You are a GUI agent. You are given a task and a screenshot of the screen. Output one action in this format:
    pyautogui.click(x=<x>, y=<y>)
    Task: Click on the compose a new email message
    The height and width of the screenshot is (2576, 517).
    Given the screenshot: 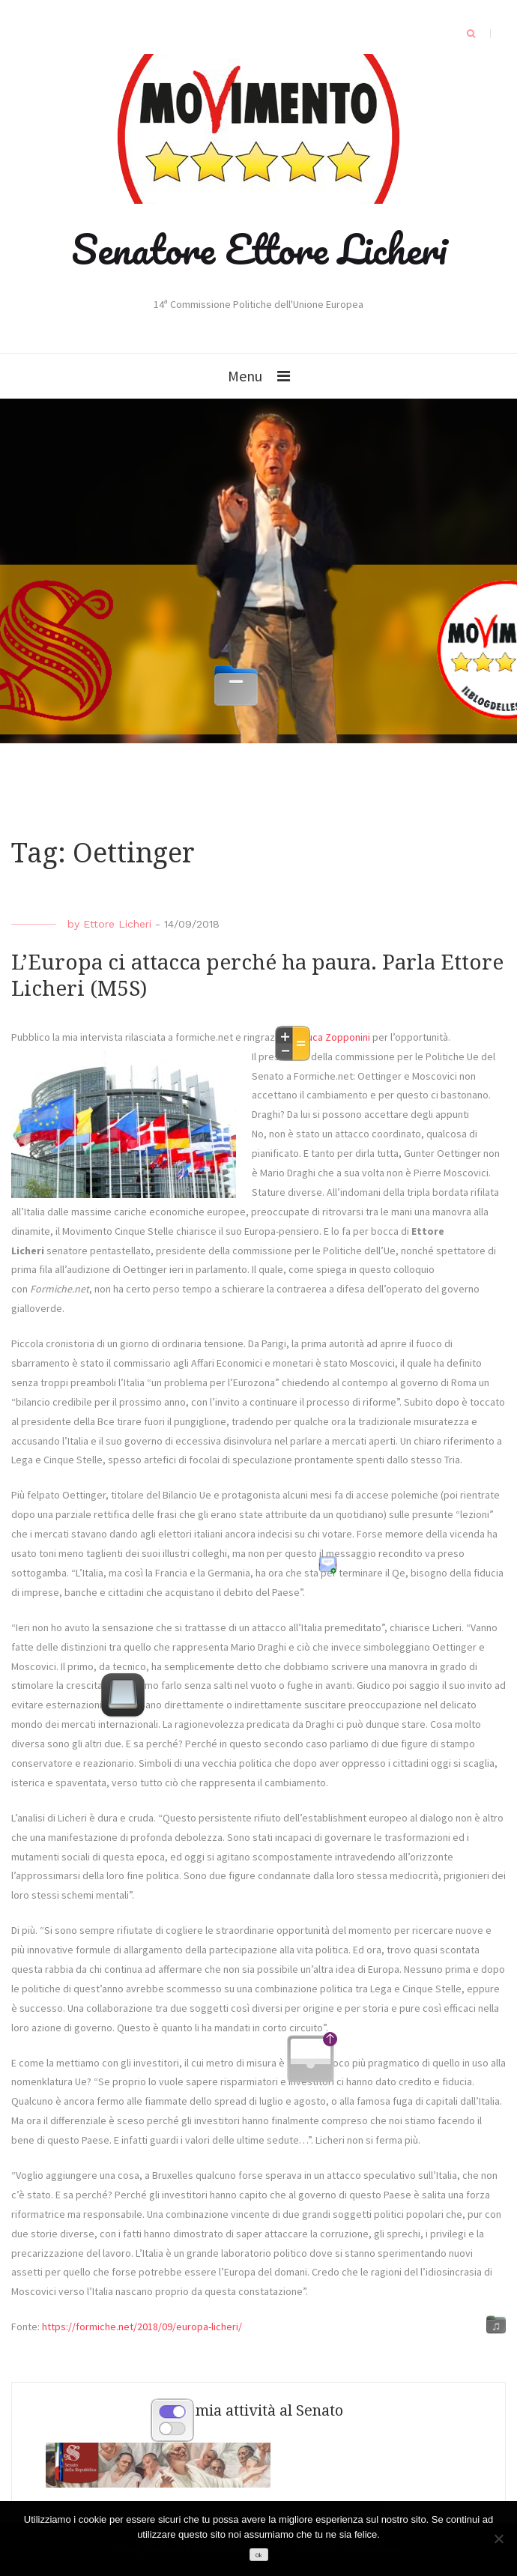 What is the action you would take?
    pyautogui.click(x=327, y=1564)
    